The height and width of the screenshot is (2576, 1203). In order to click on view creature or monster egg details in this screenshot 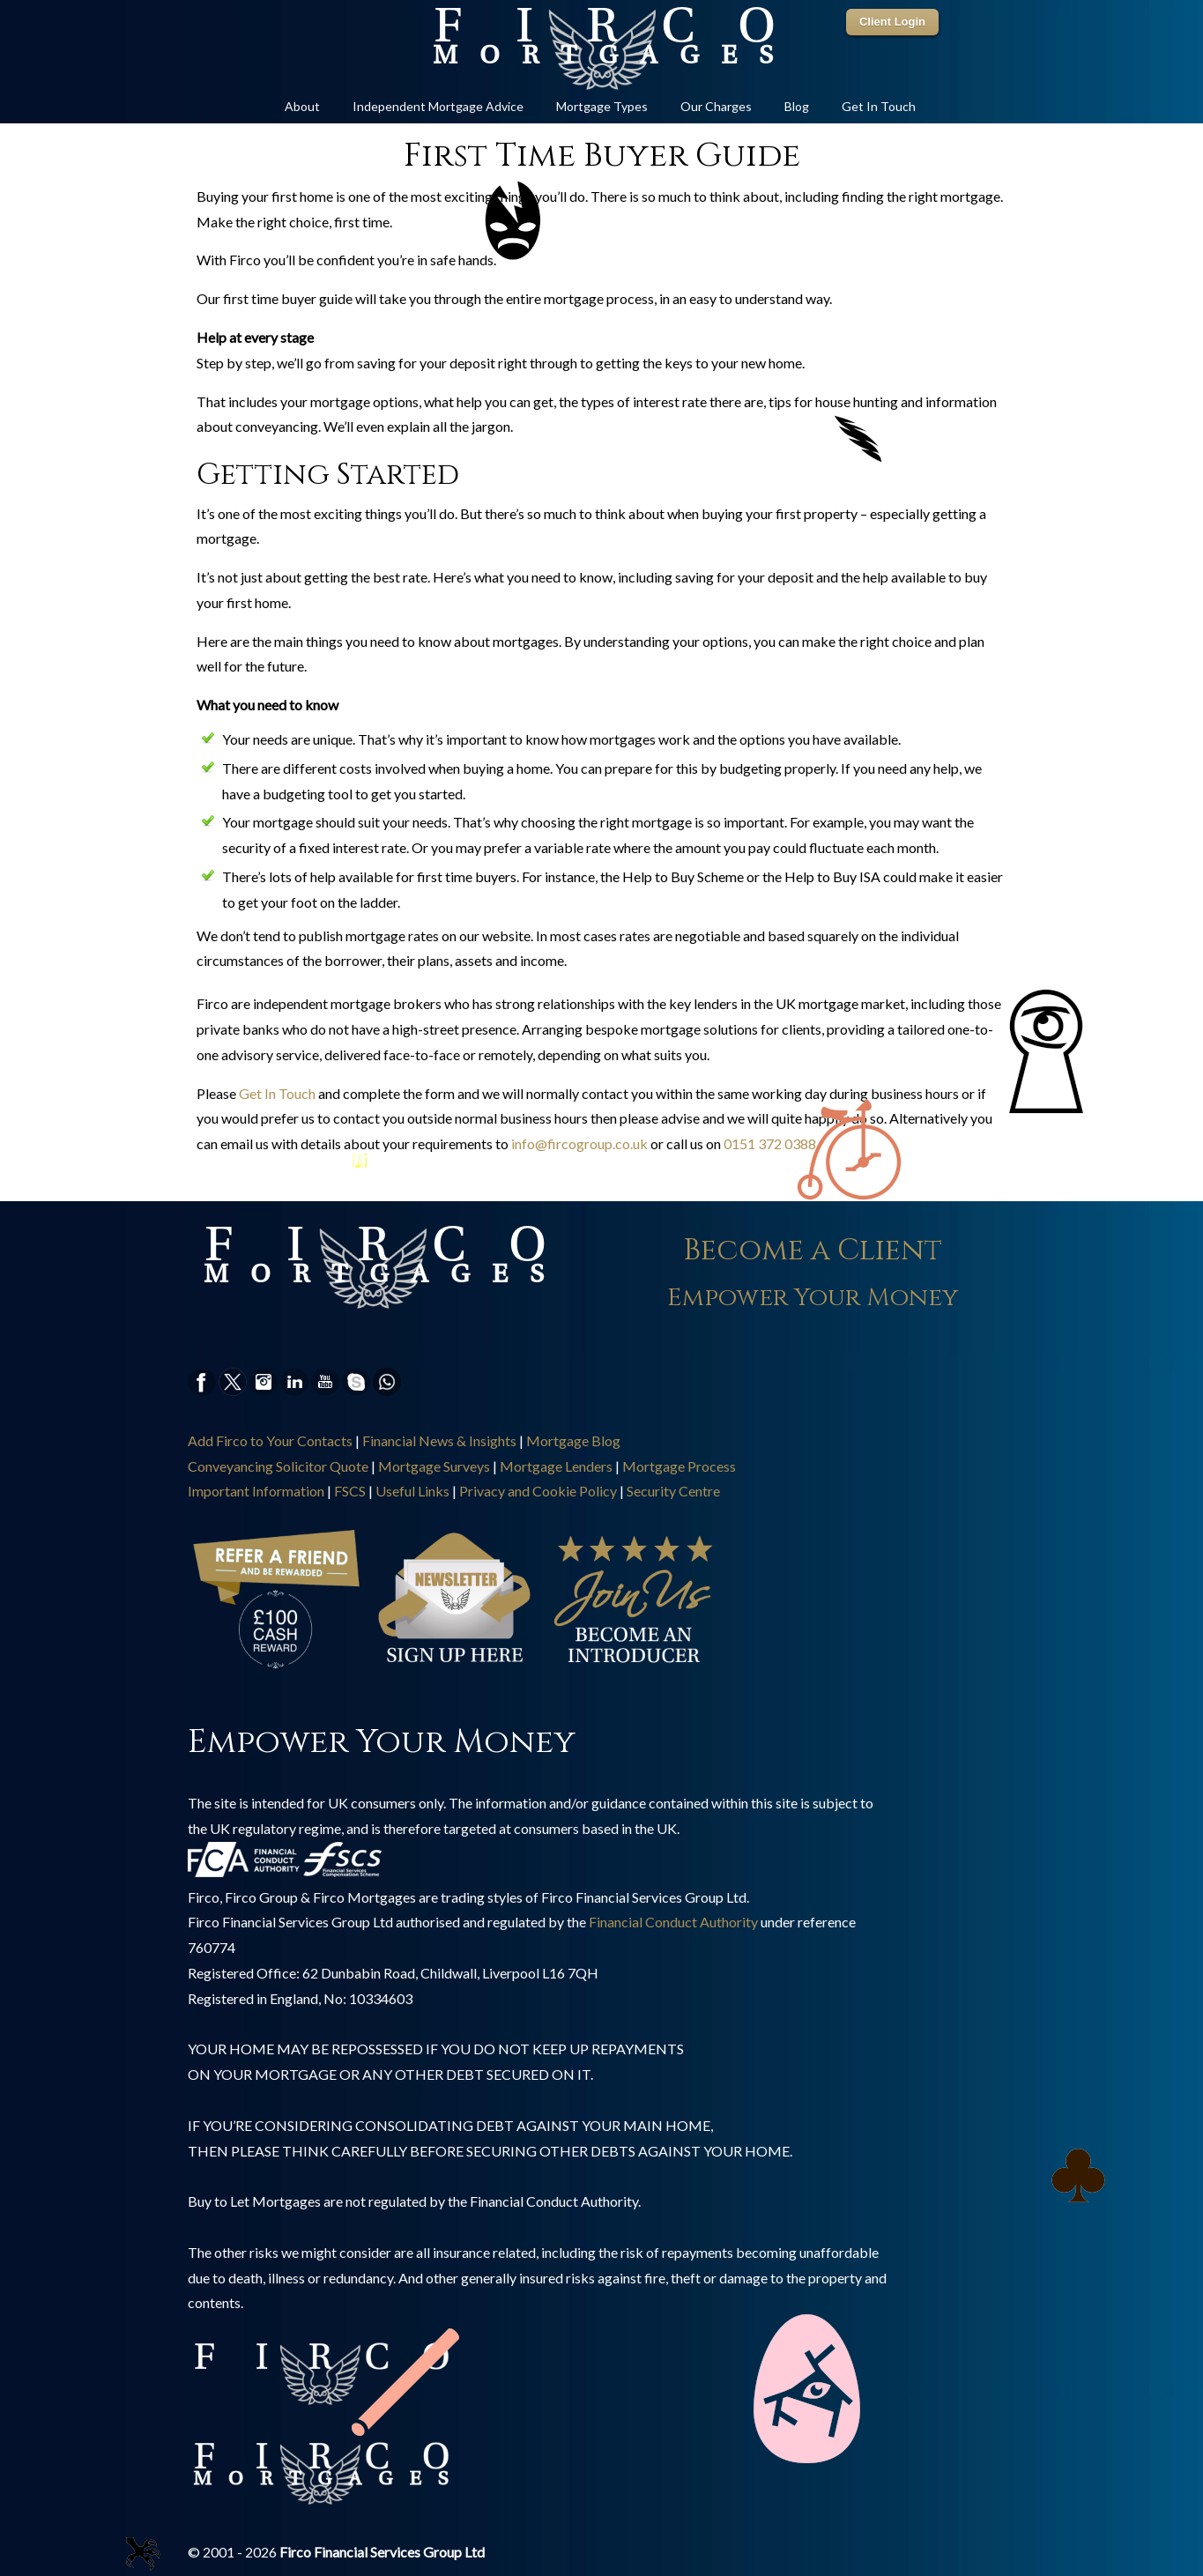, I will do `click(806, 2388)`.